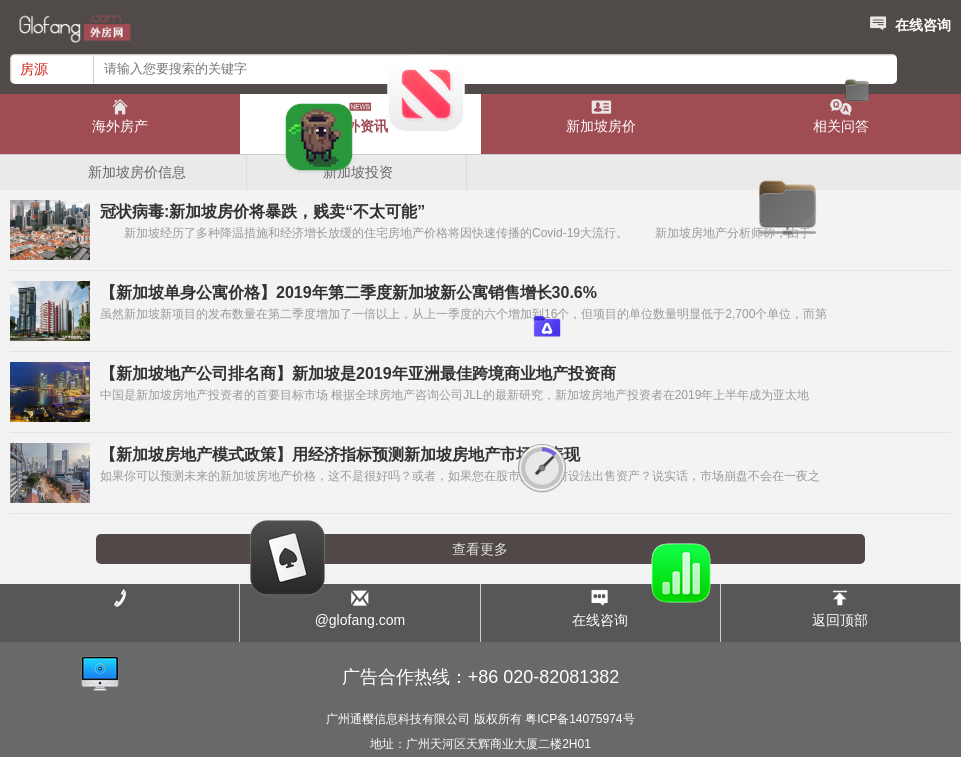  Describe the element at coordinates (319, 137) in the screenshot. I see `launch ricochlime game app` at that location.